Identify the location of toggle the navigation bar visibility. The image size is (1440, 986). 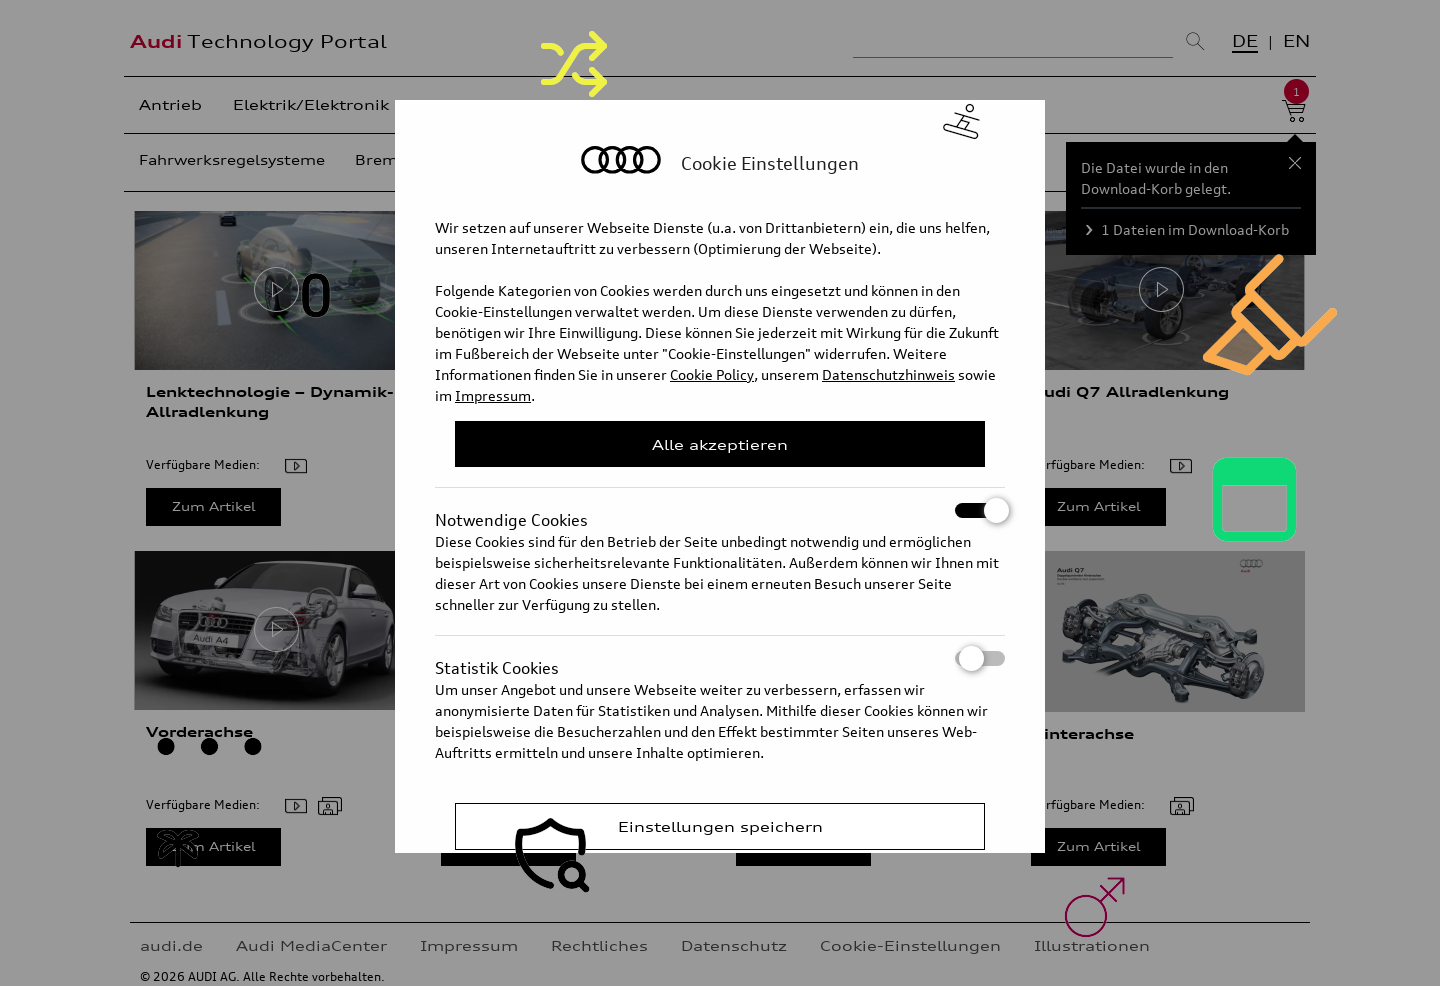
(1254, 499).